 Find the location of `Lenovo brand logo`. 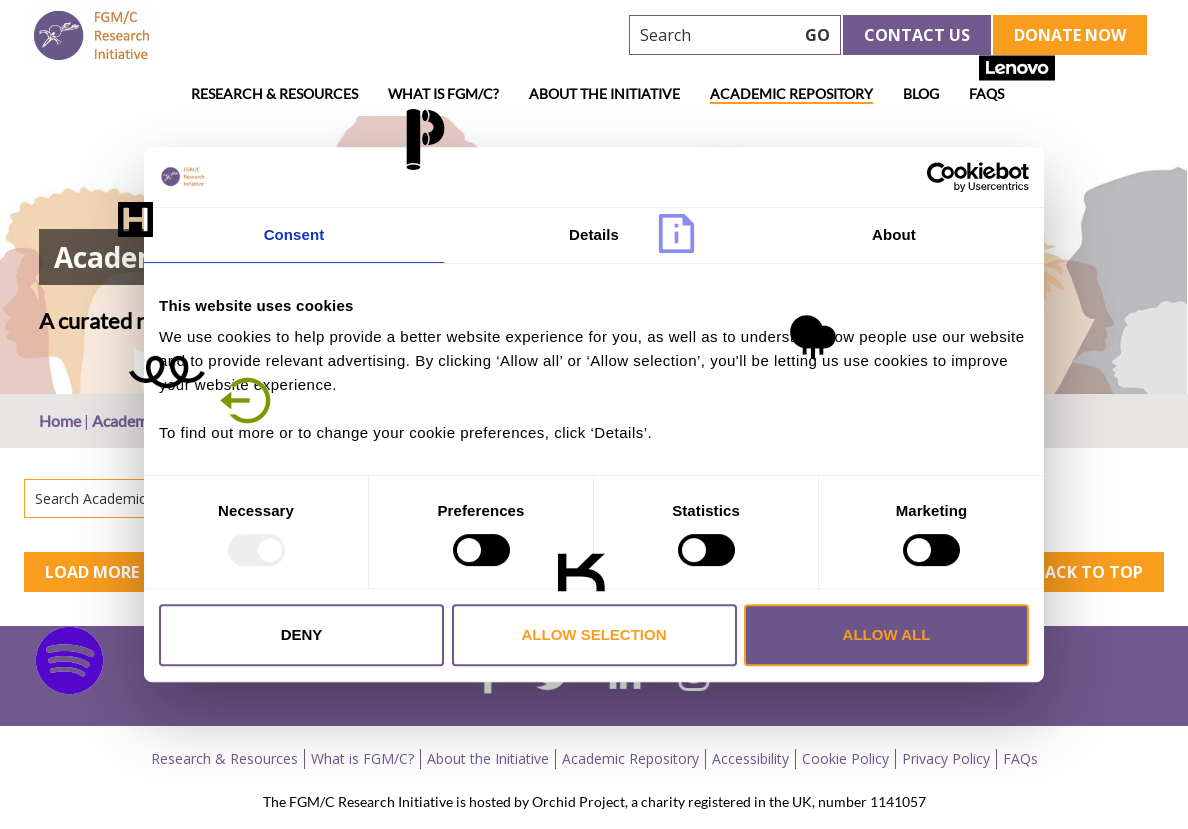

Lenovo brand logo is located at coordinates (1017, 68).